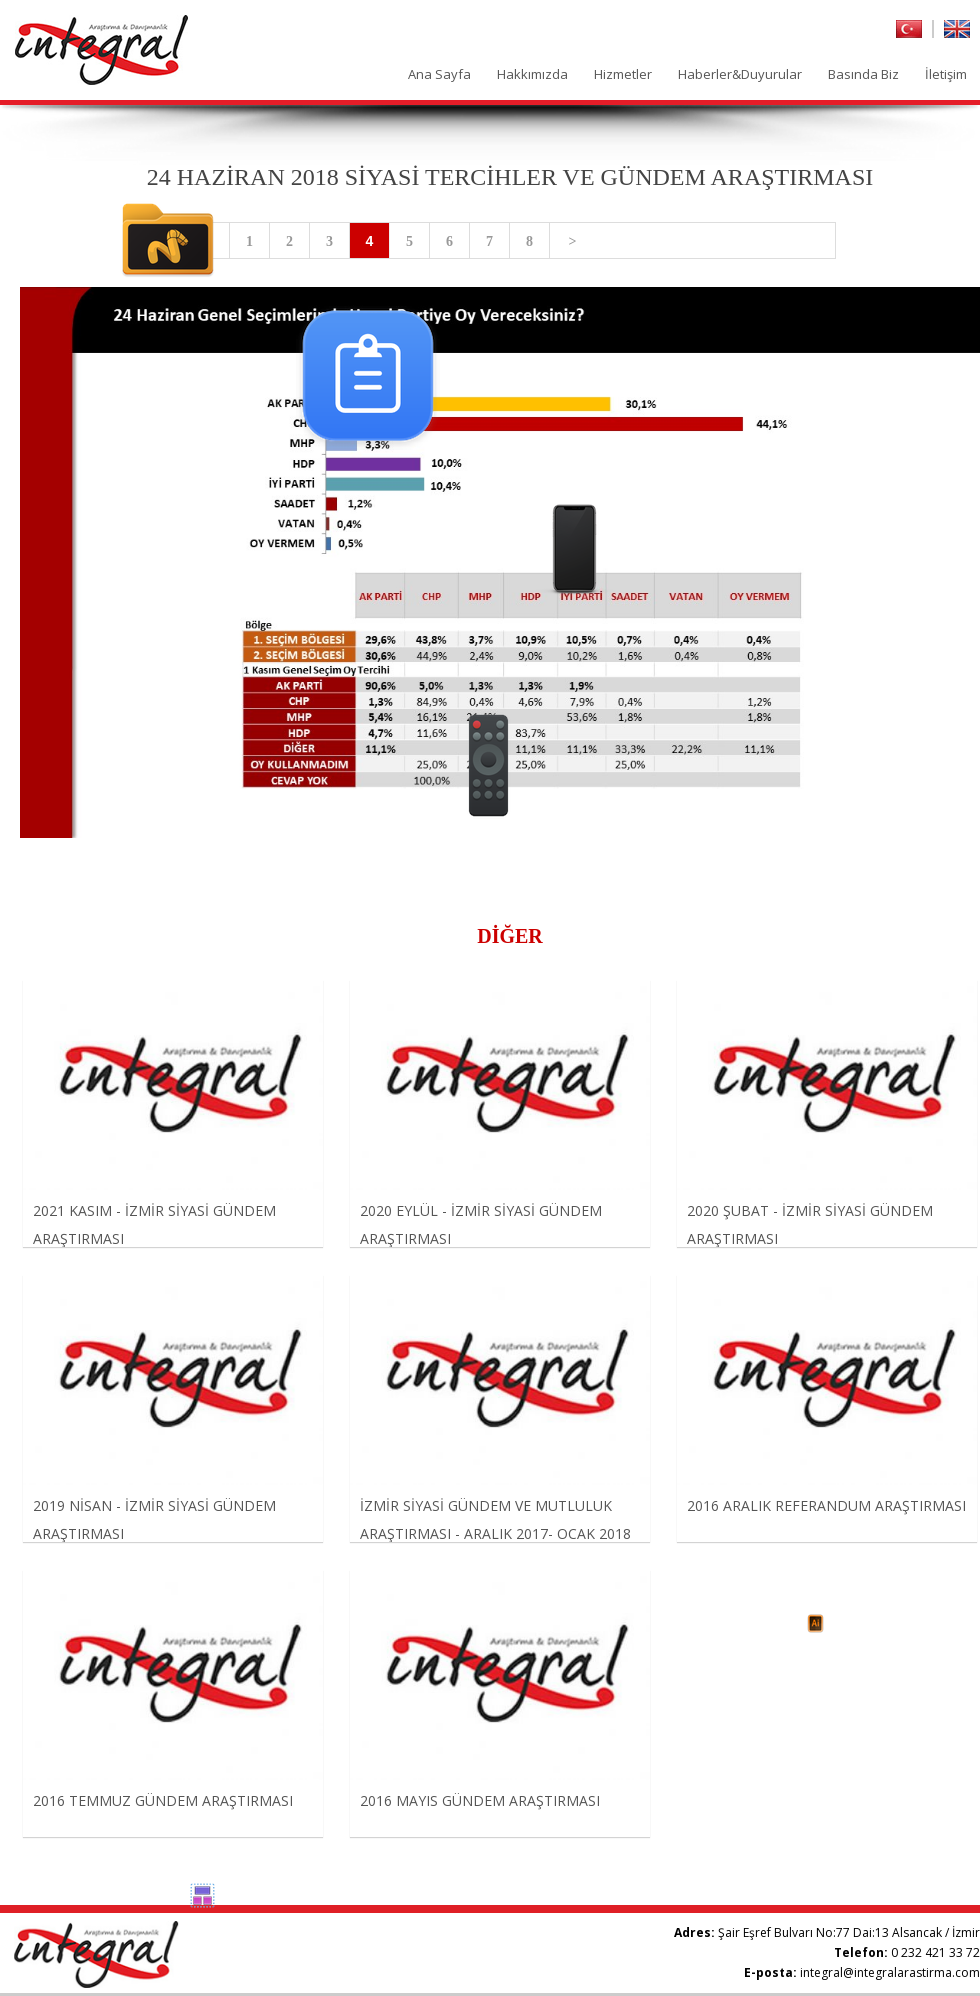 The image size is (980, 1996). Describe the element at coordinates (488, 765) in the screenshot. I see `connect a tv remote as an input device` at that location.